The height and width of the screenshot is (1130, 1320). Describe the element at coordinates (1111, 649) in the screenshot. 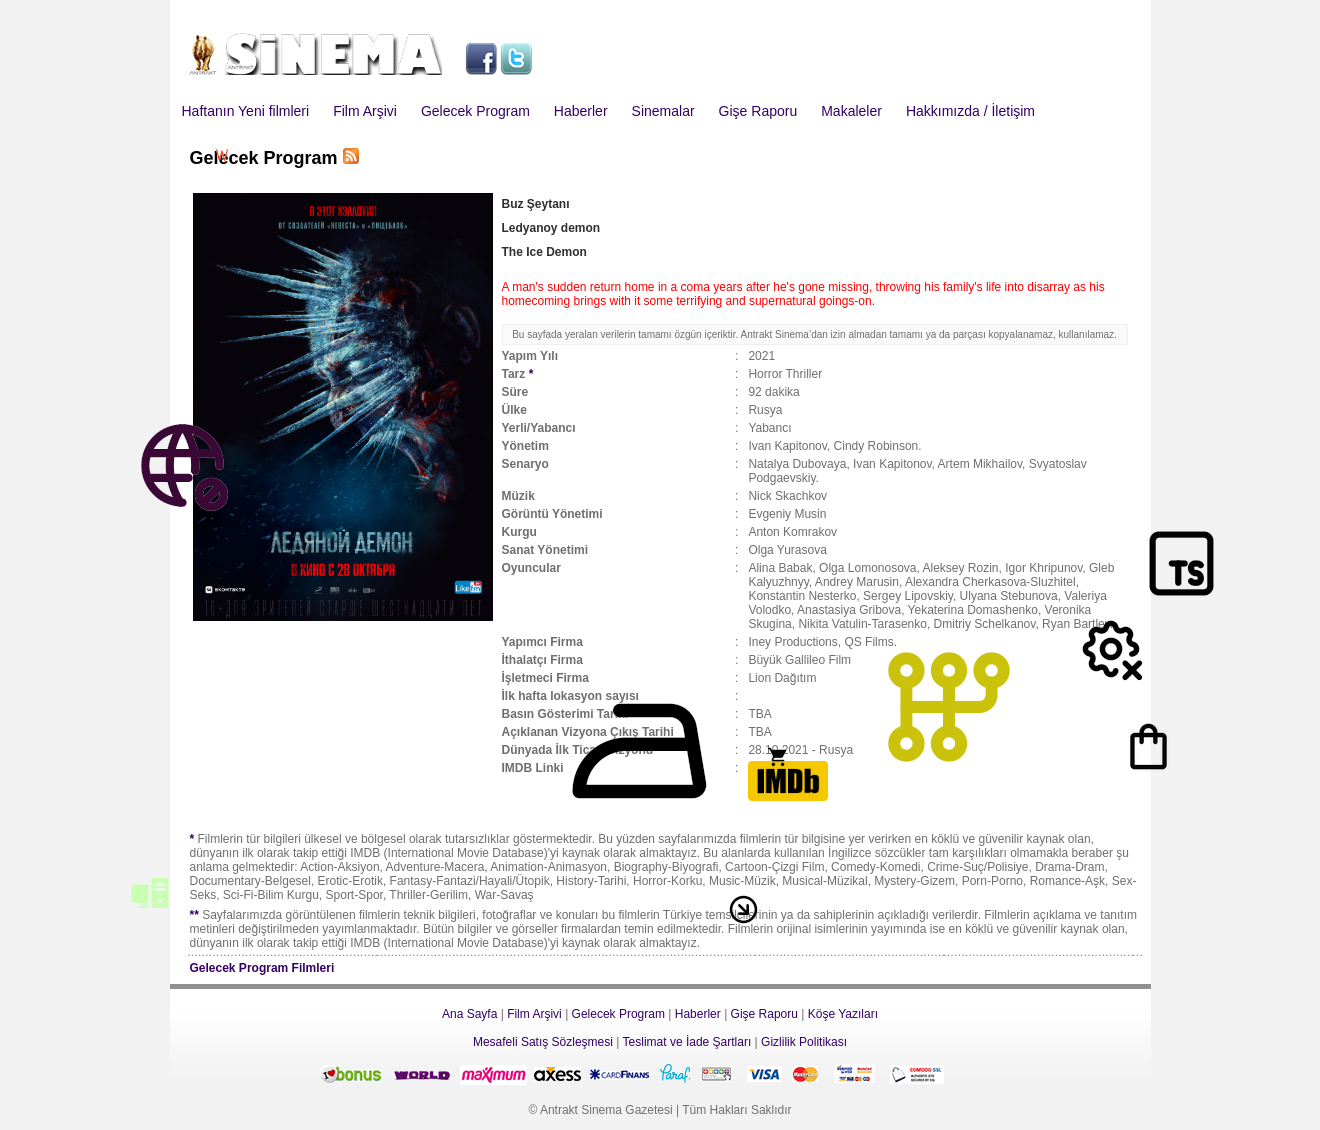

I see `remove or delete a settings configuration` at that location.